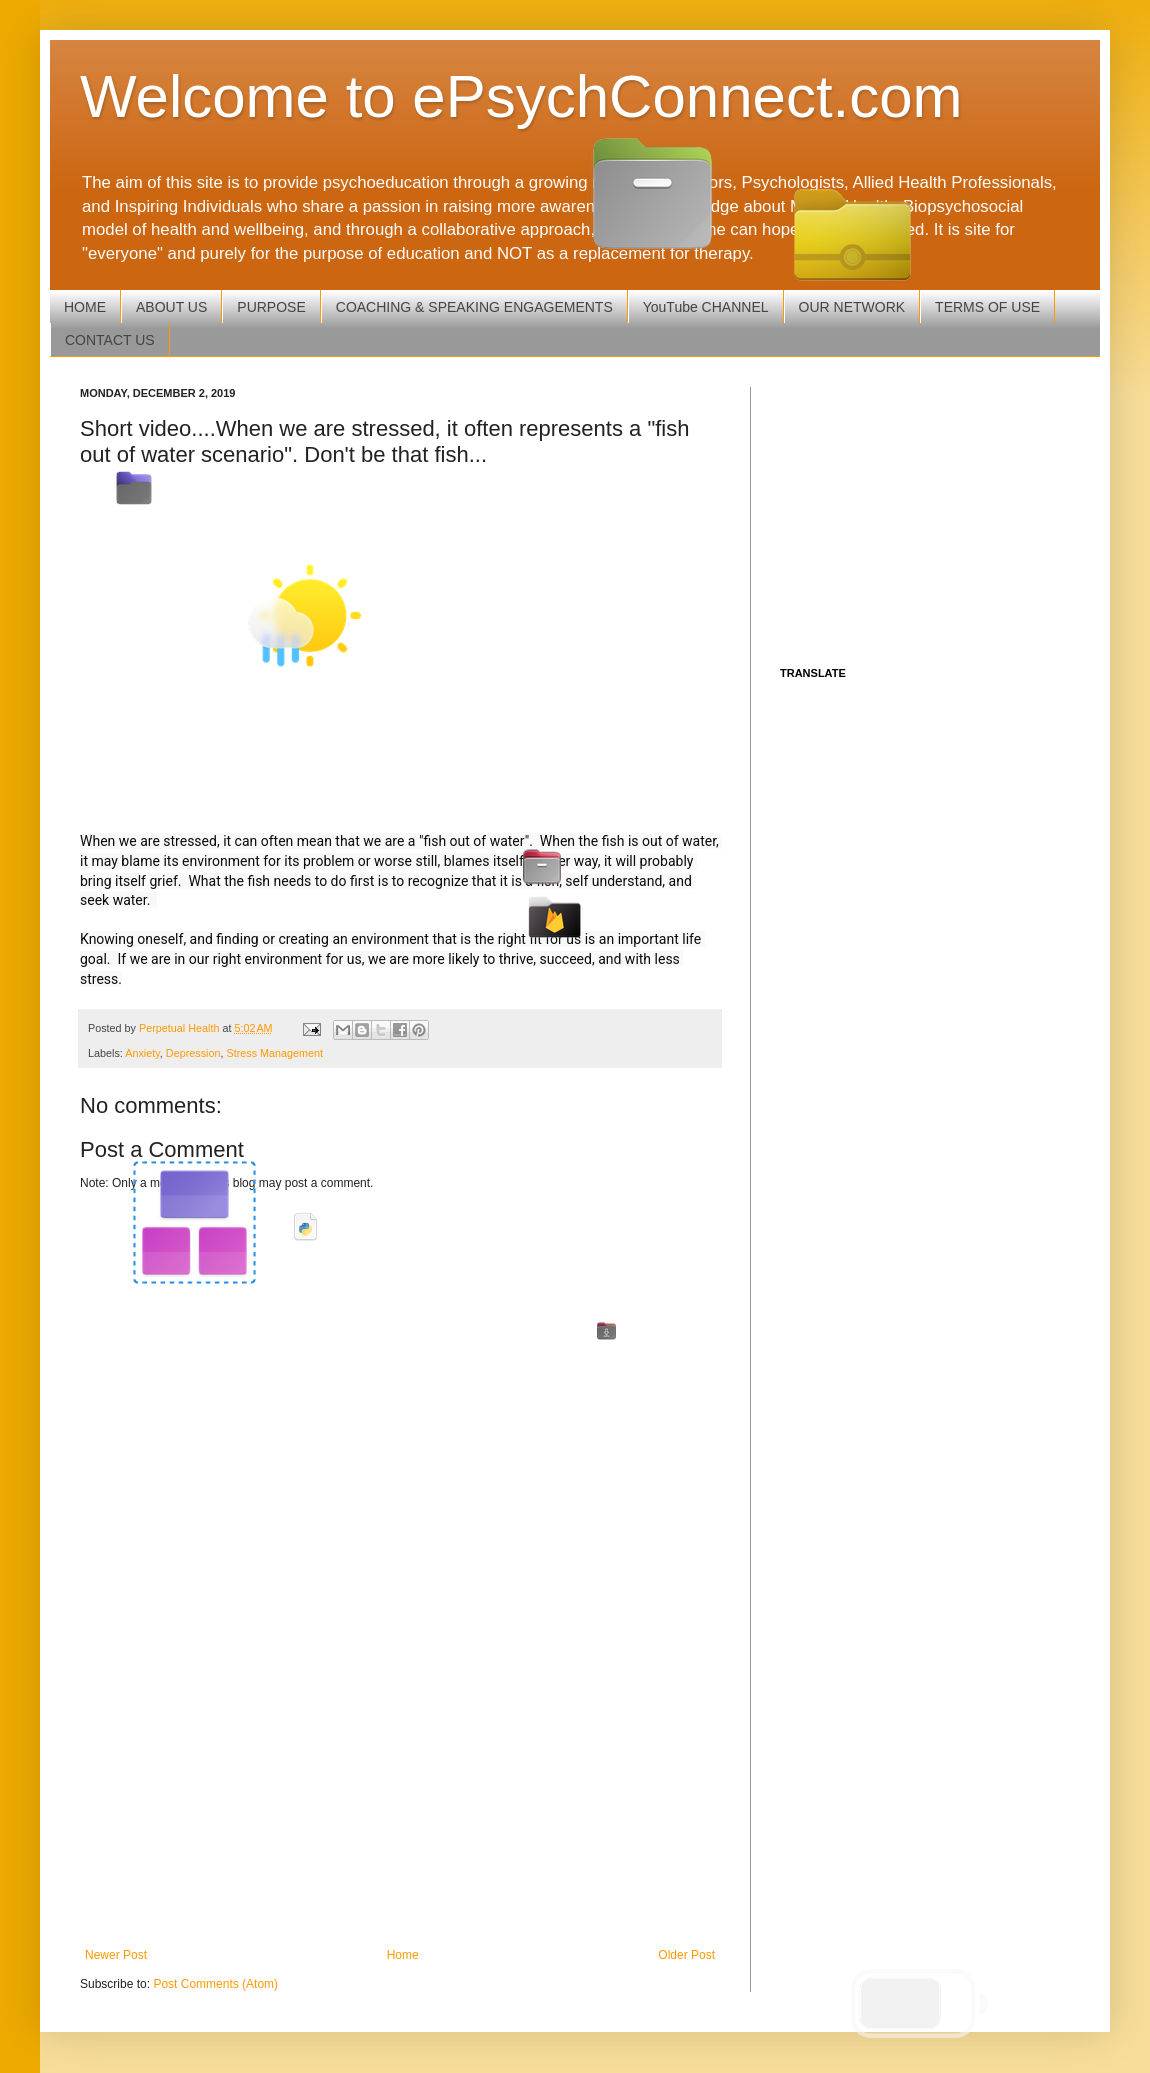 This screenshot has width=1150, height=2073. What do you see at coordinates (305, 1226) in the screenshot?
I see `python 3 source code file` at bounding box center [305, 1226].